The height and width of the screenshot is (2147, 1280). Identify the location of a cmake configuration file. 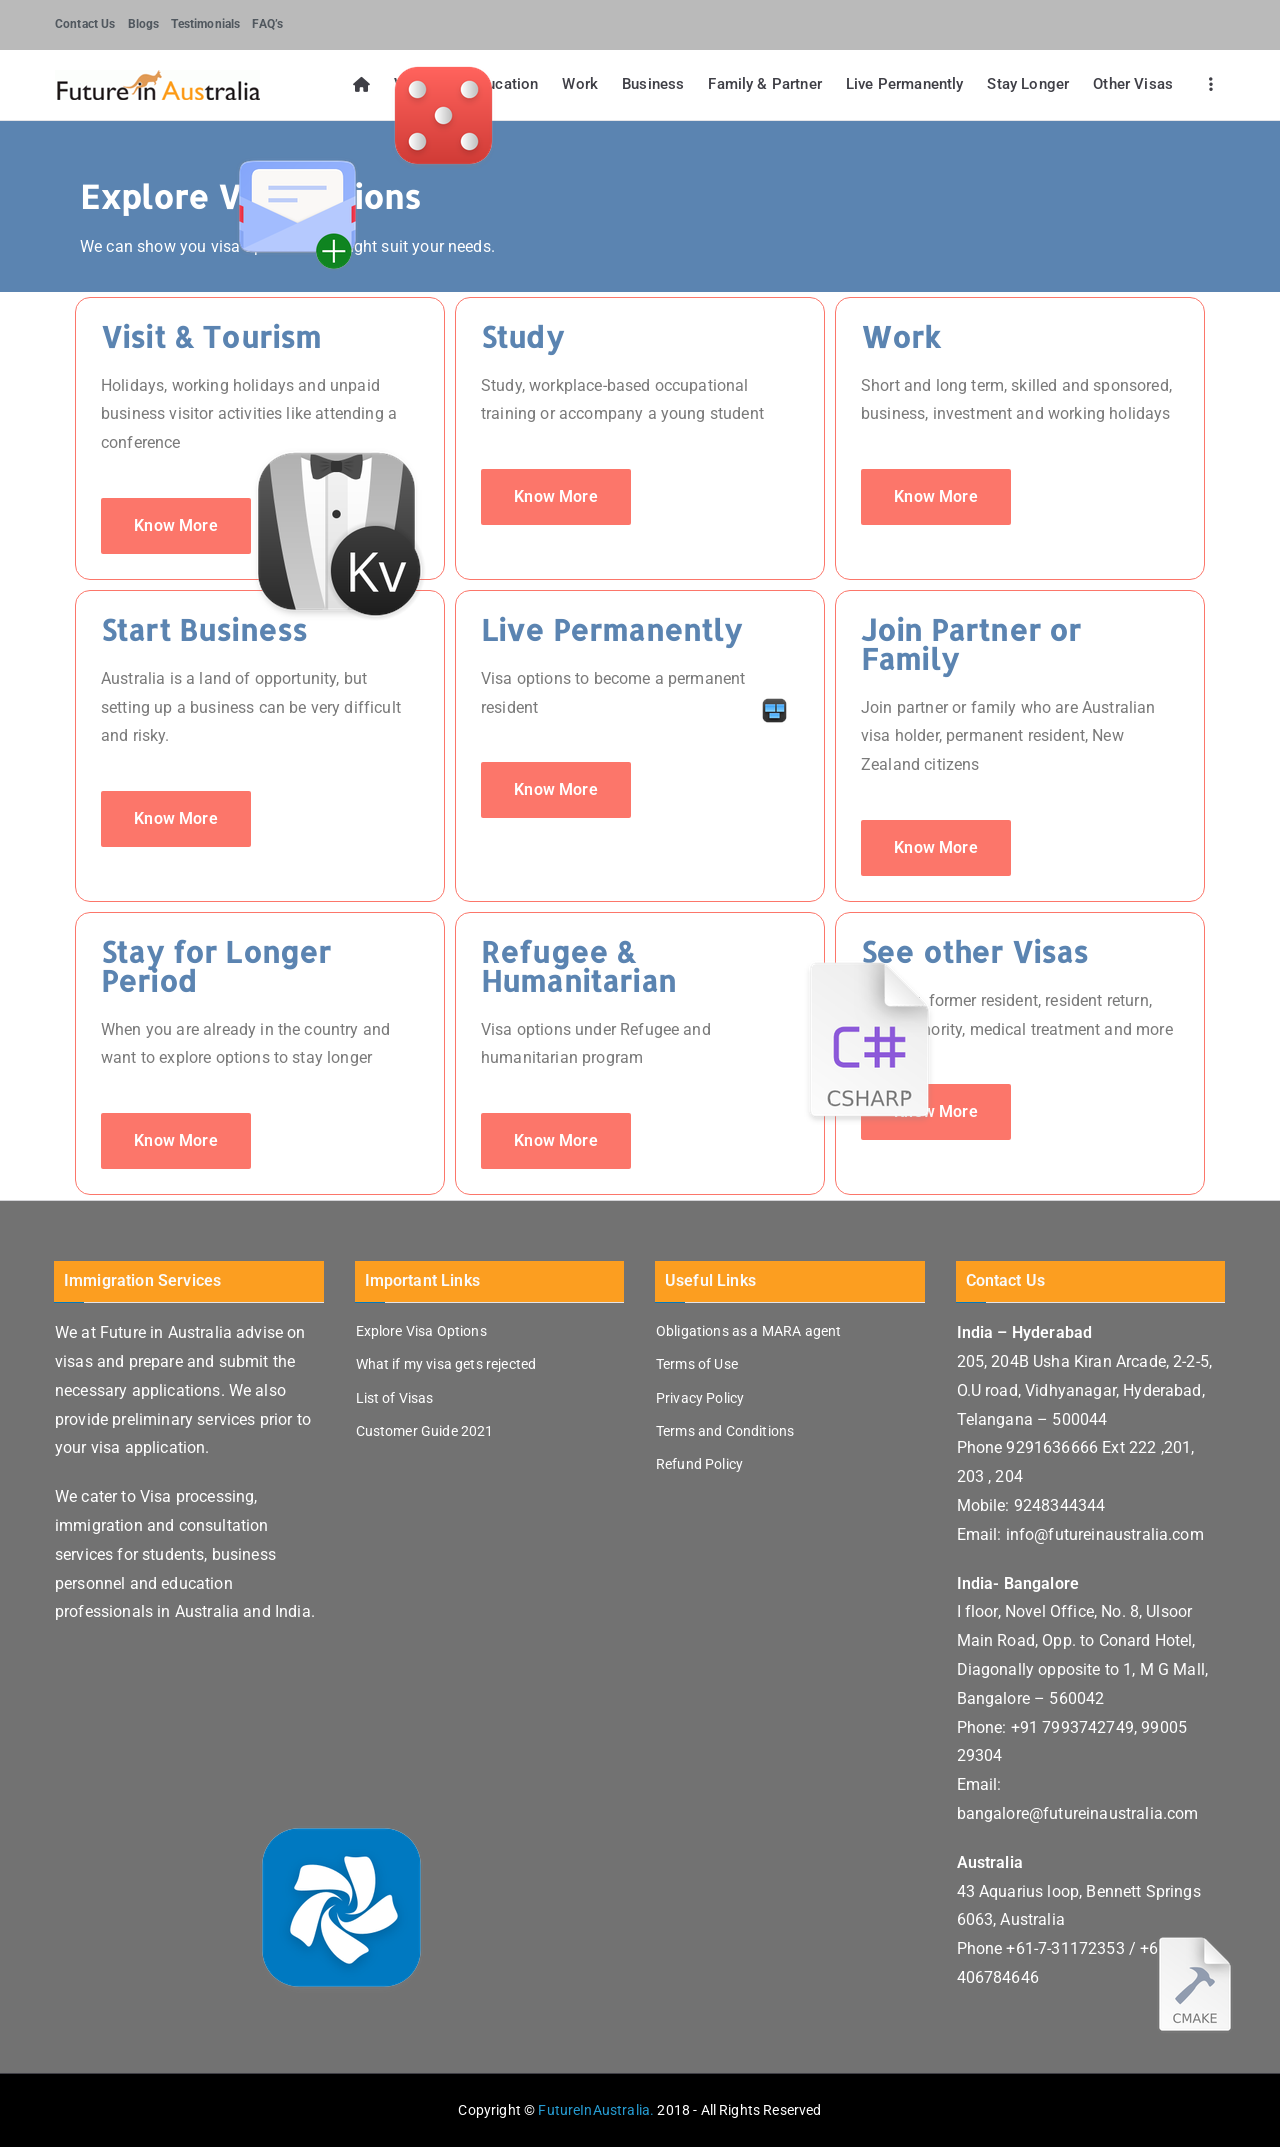
(1195, 1986).